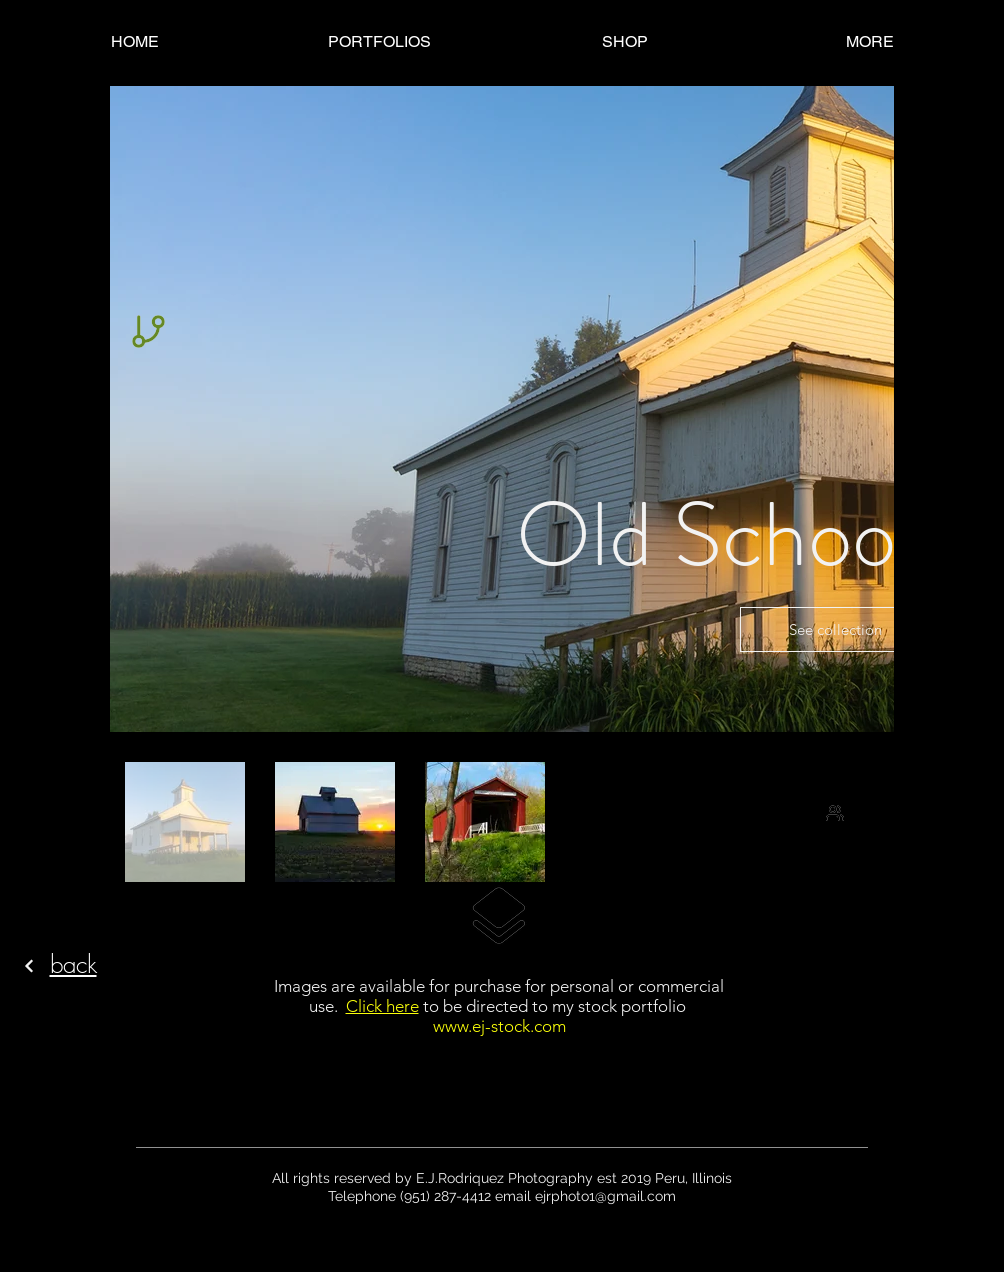 This screenshot has height=1272, width=1004. What do you see at coordinates (148, 331) in the screenshot?
I see `view repository branches` at bounding box center [148, 331].